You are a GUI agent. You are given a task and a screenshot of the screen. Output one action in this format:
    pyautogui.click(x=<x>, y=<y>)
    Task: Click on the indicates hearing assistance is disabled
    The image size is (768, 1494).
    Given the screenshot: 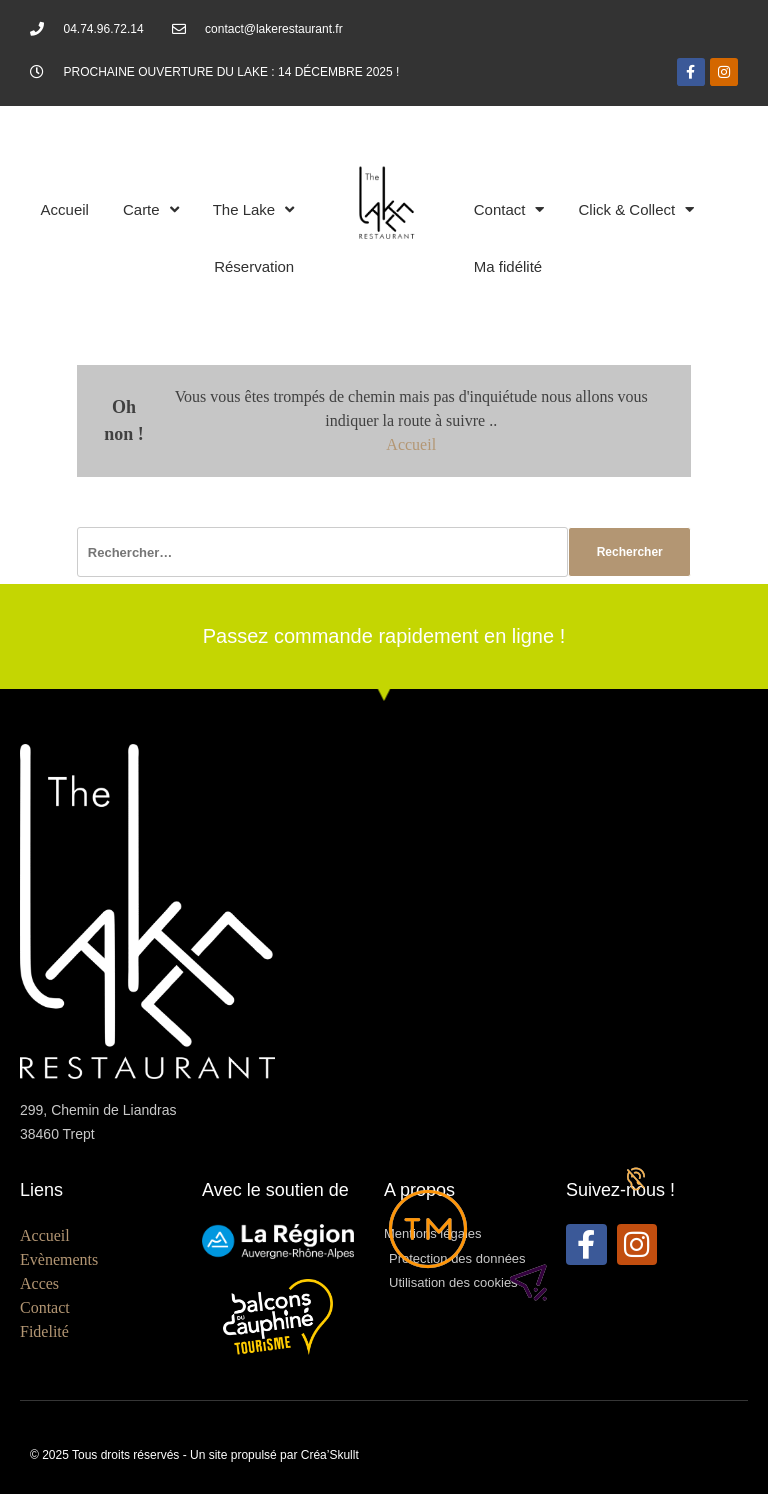 What is the action you would take?
    pyautogui.click(x=636, y=1179)
    